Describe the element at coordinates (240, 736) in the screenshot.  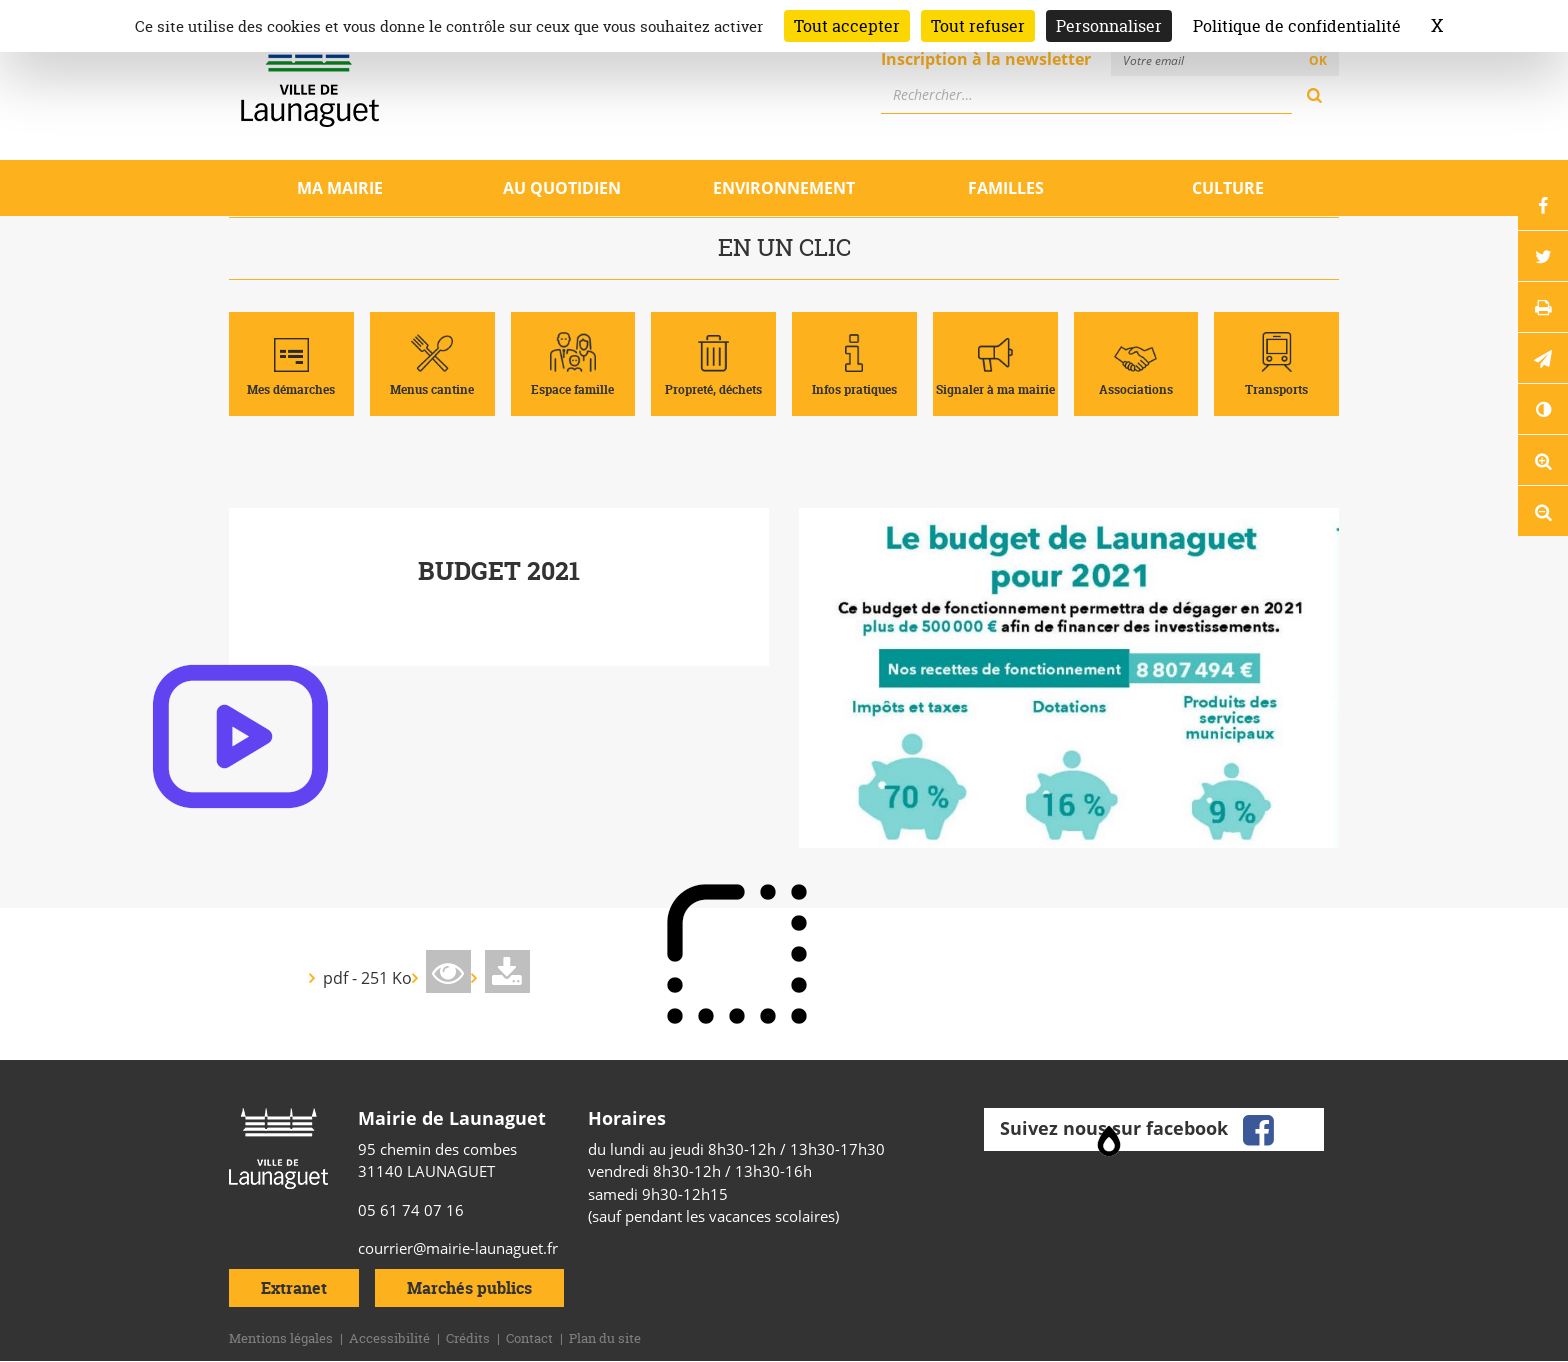
I see `open YouTube app` at that location.